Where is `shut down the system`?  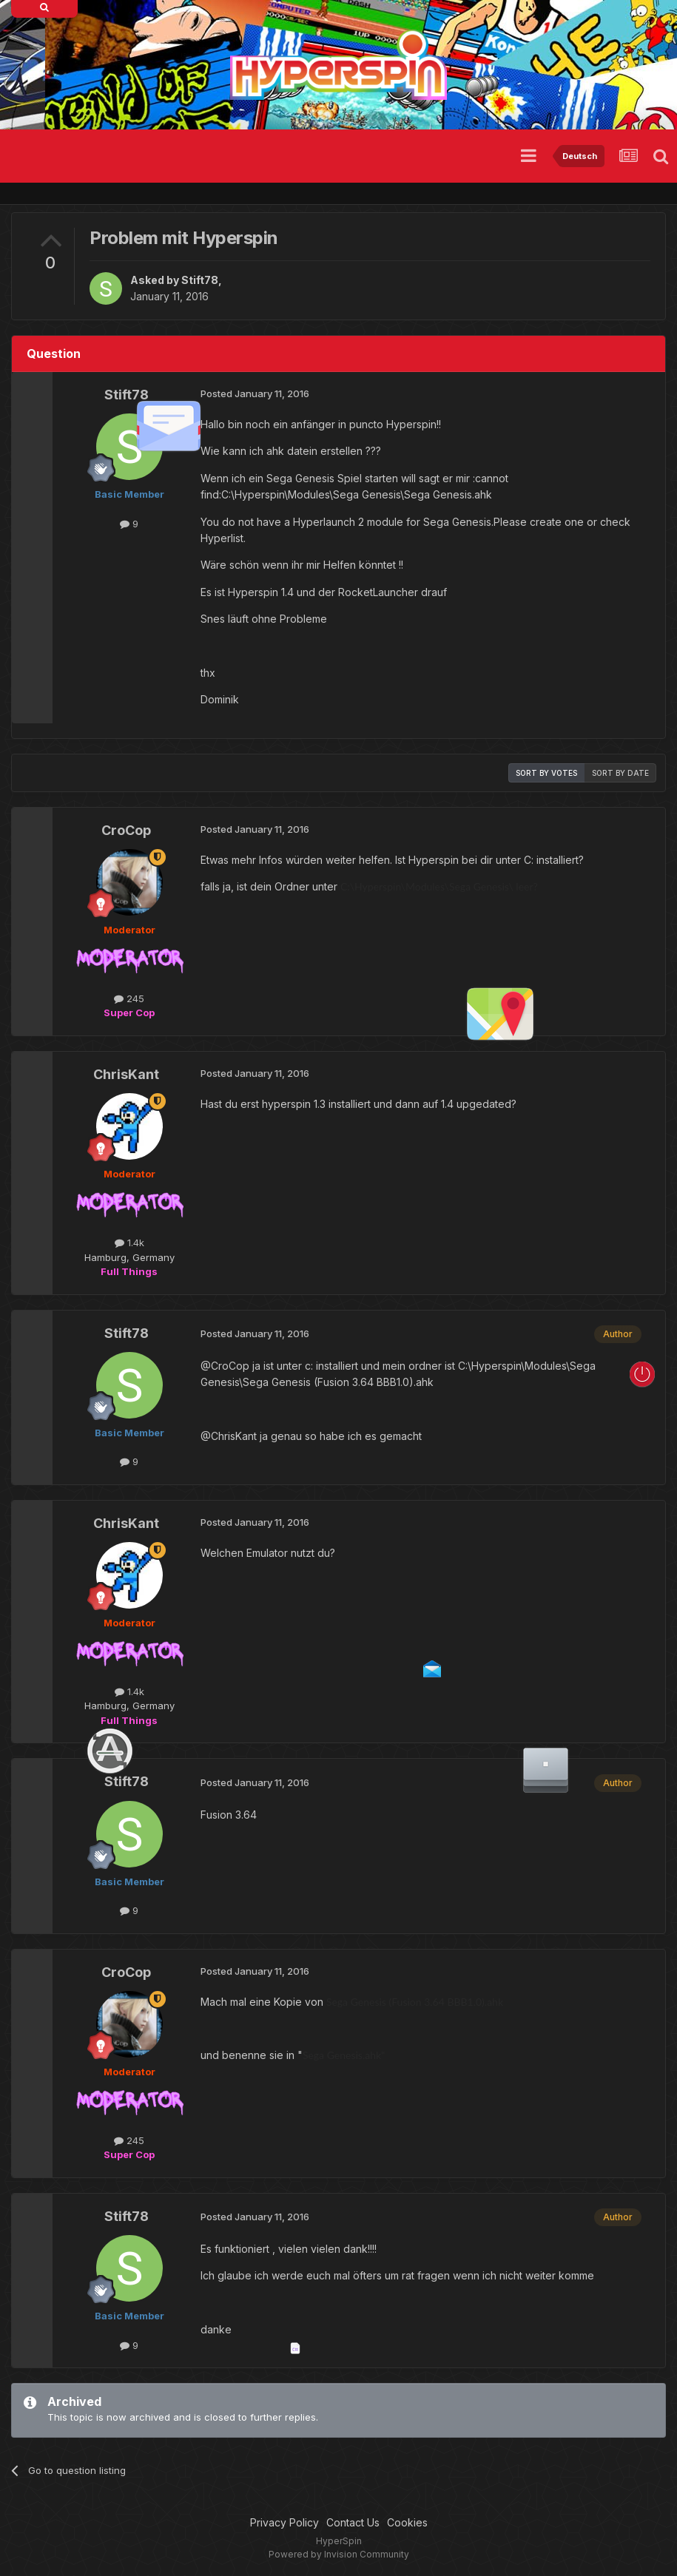
shut down the system is located at coordinates (642, 1374).